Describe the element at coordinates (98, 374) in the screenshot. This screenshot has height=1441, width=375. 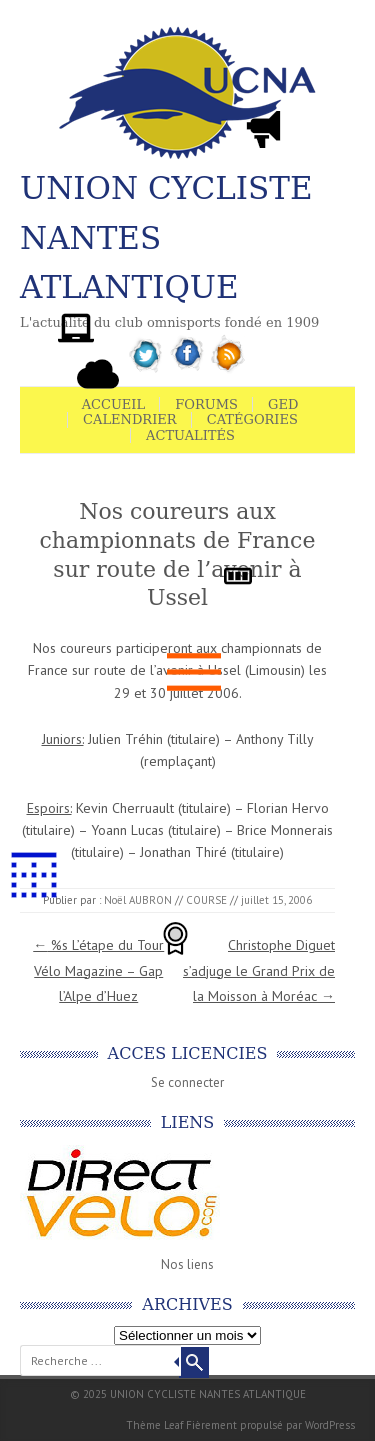
I see `cloud storage or sync status` at that location.